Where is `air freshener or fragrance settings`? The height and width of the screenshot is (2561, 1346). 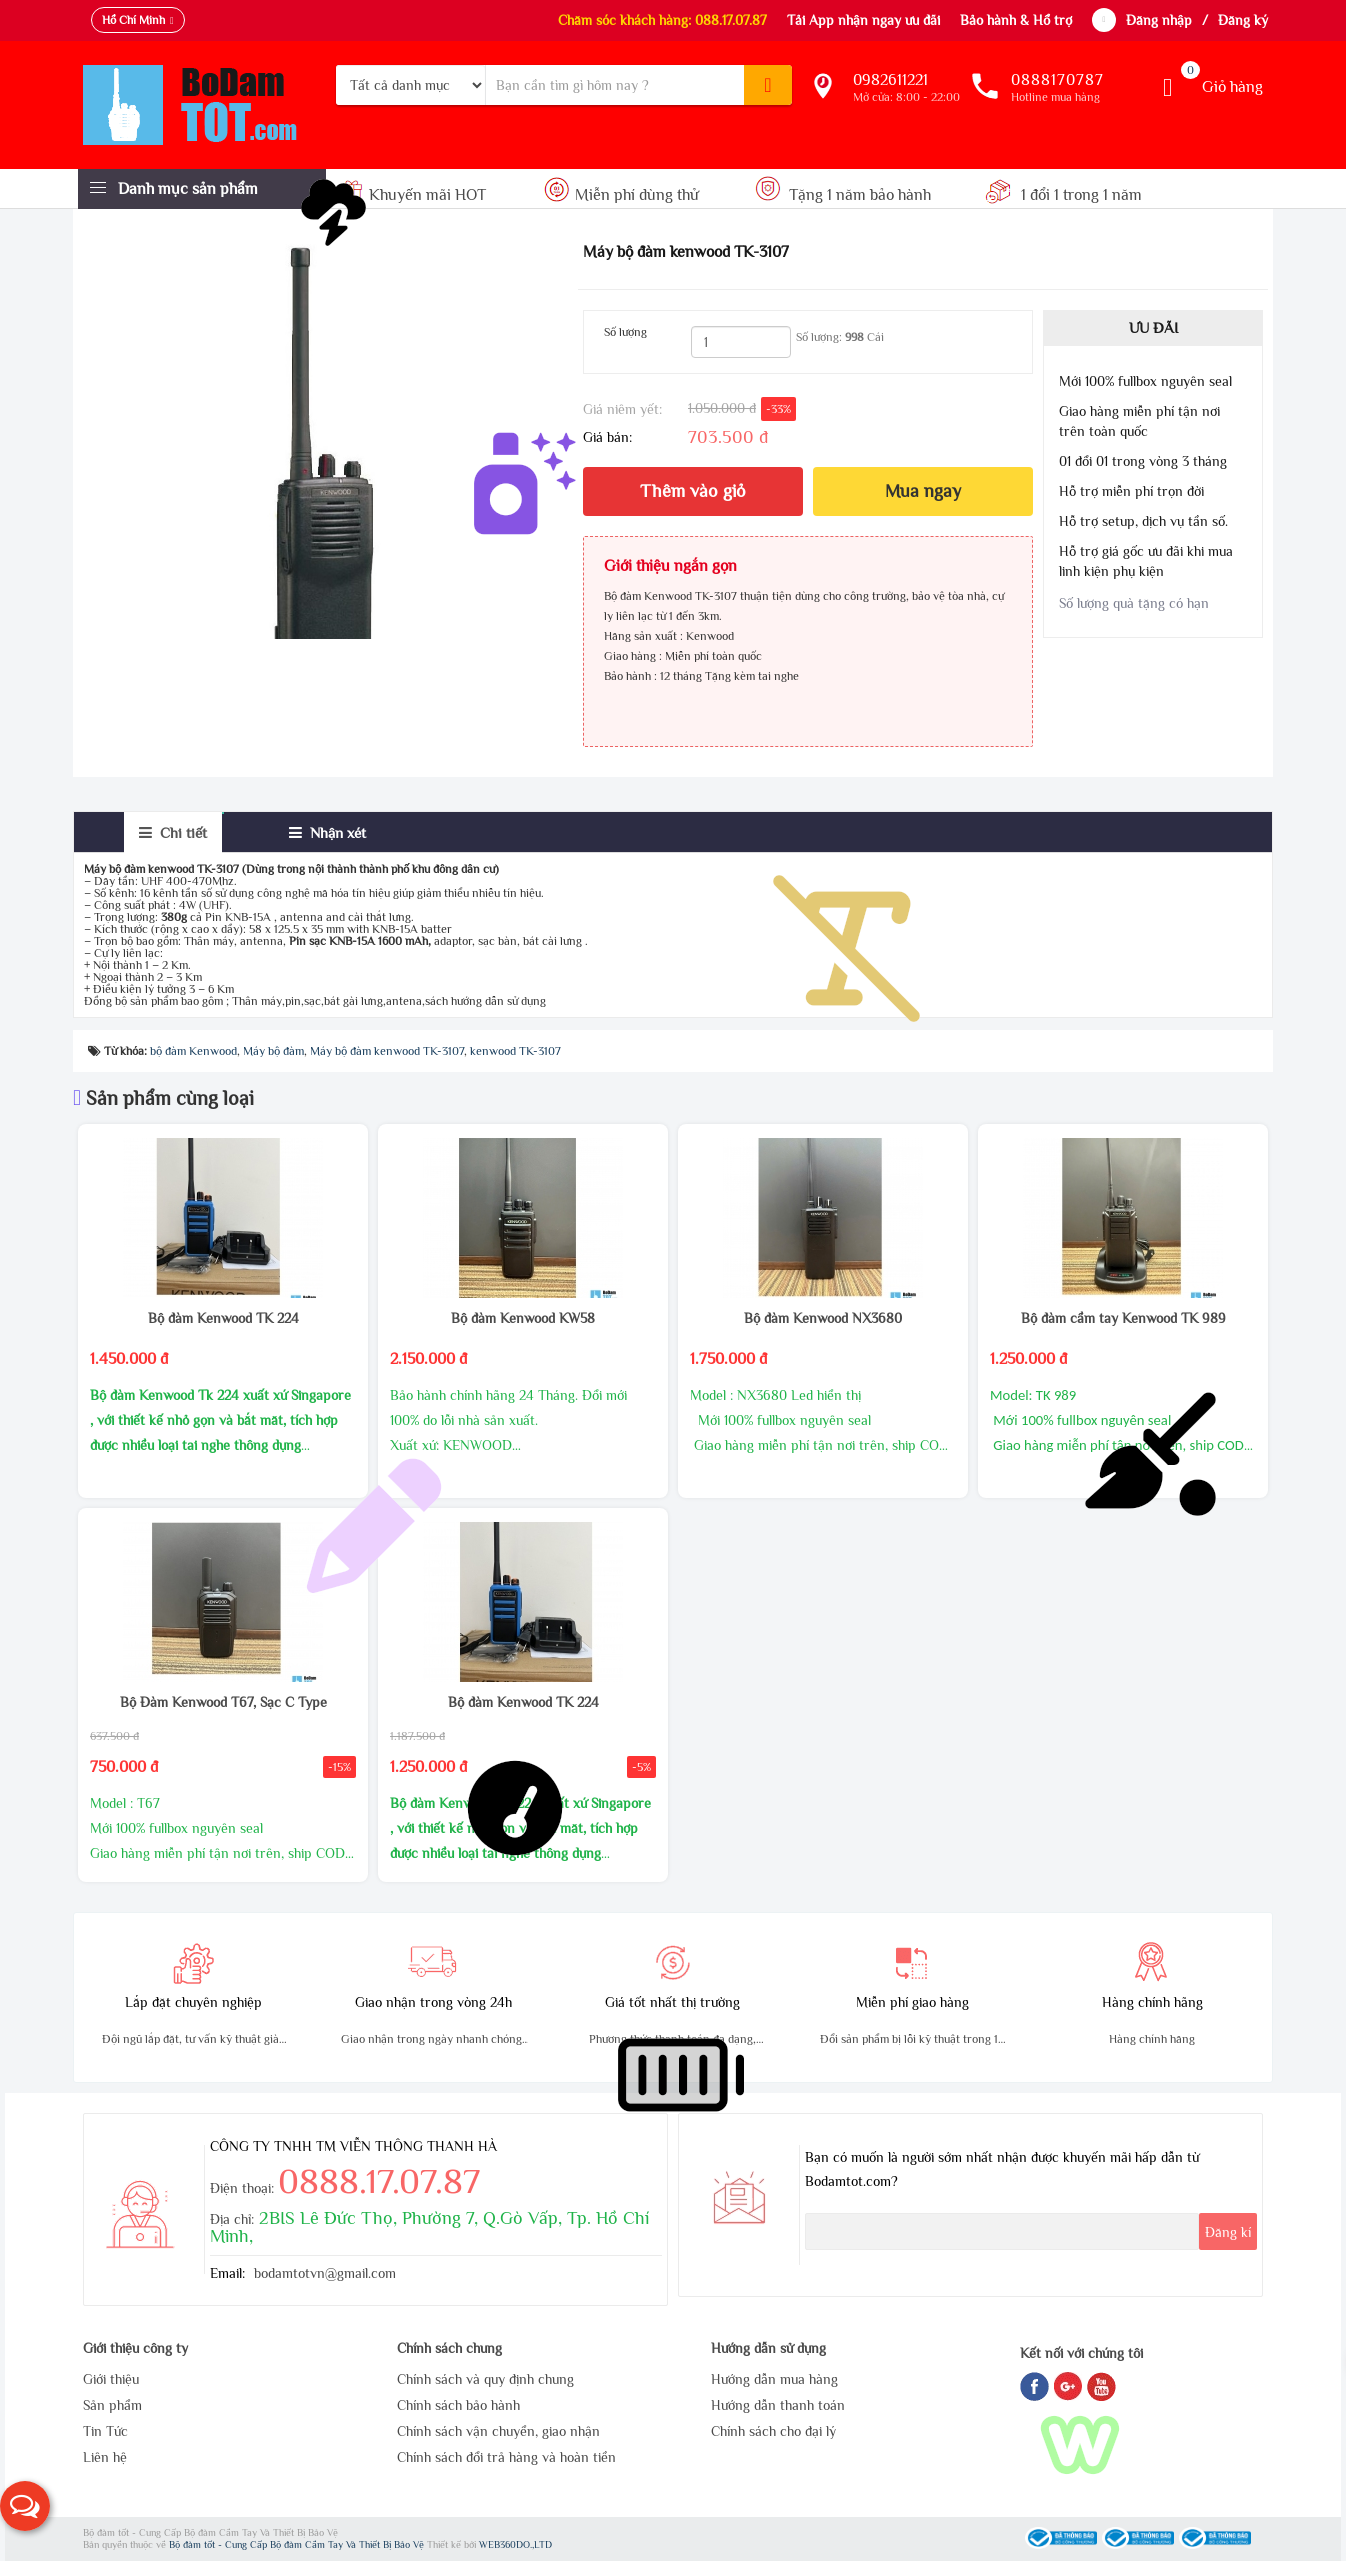 air freshener or fragrance settings is located at coordinates (518, 483).